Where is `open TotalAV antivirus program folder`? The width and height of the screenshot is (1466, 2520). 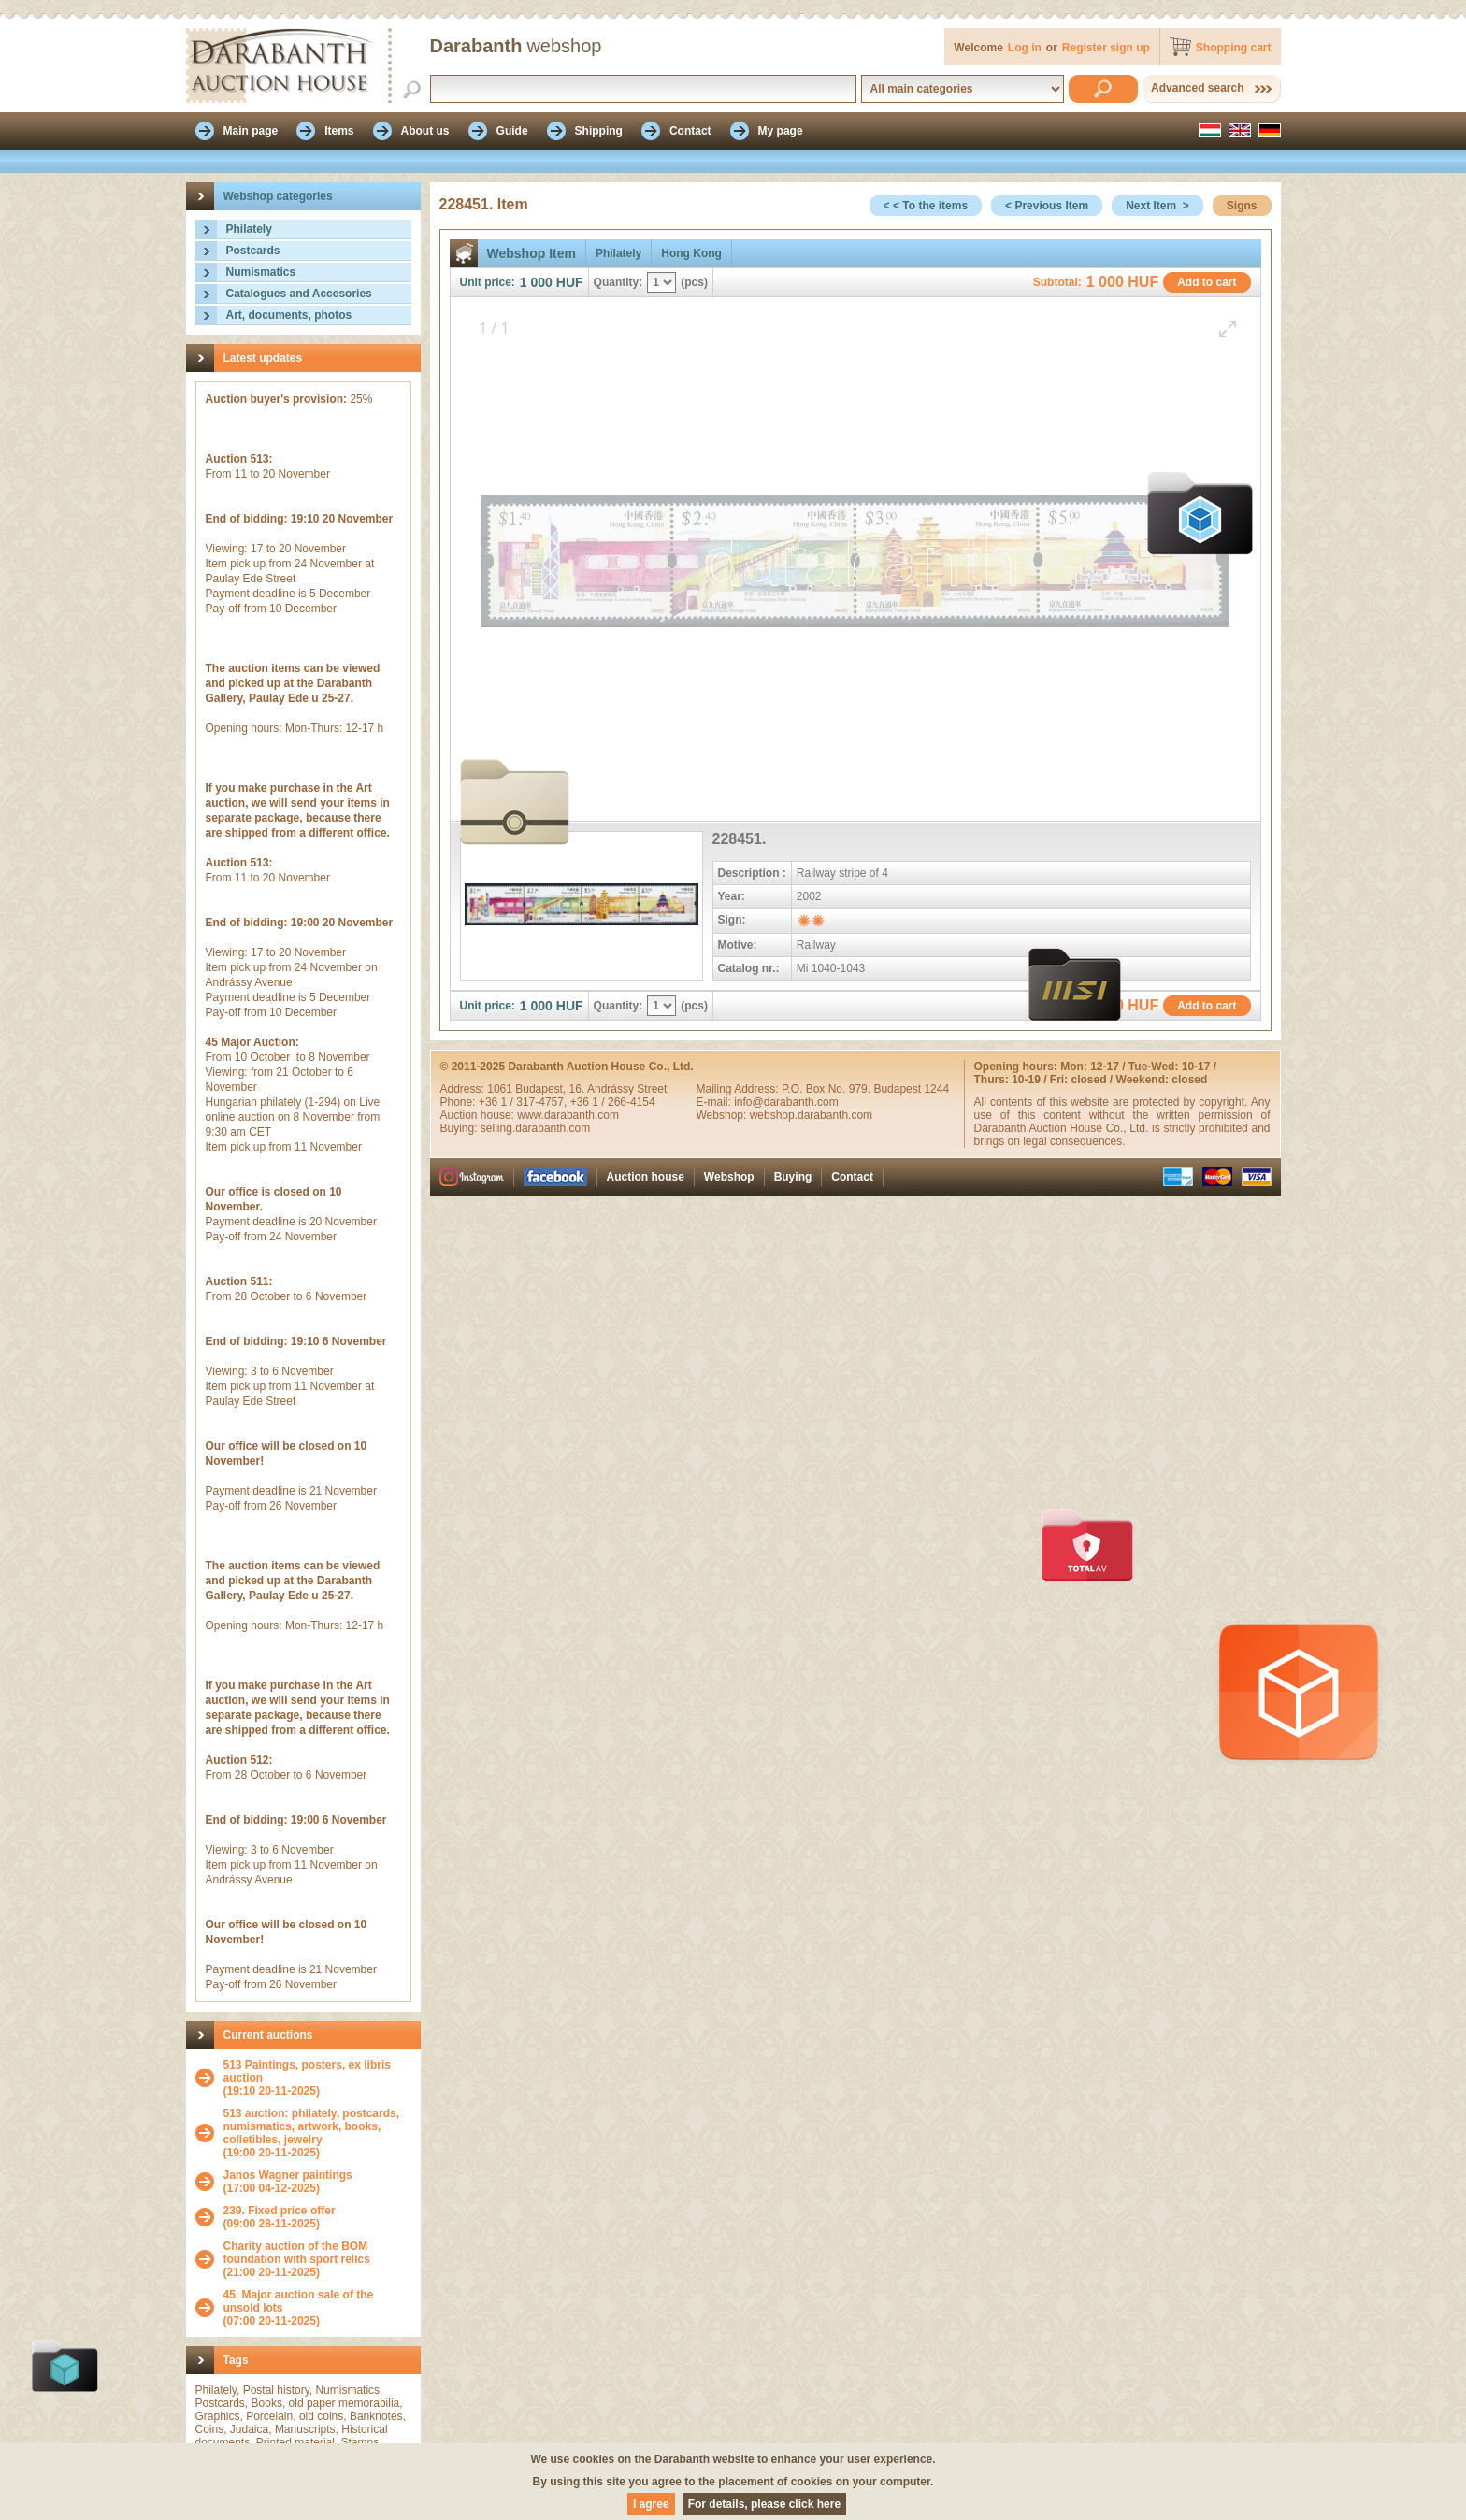
open TotalAV antivirus program folder is located at coordinates (1086, 1547).